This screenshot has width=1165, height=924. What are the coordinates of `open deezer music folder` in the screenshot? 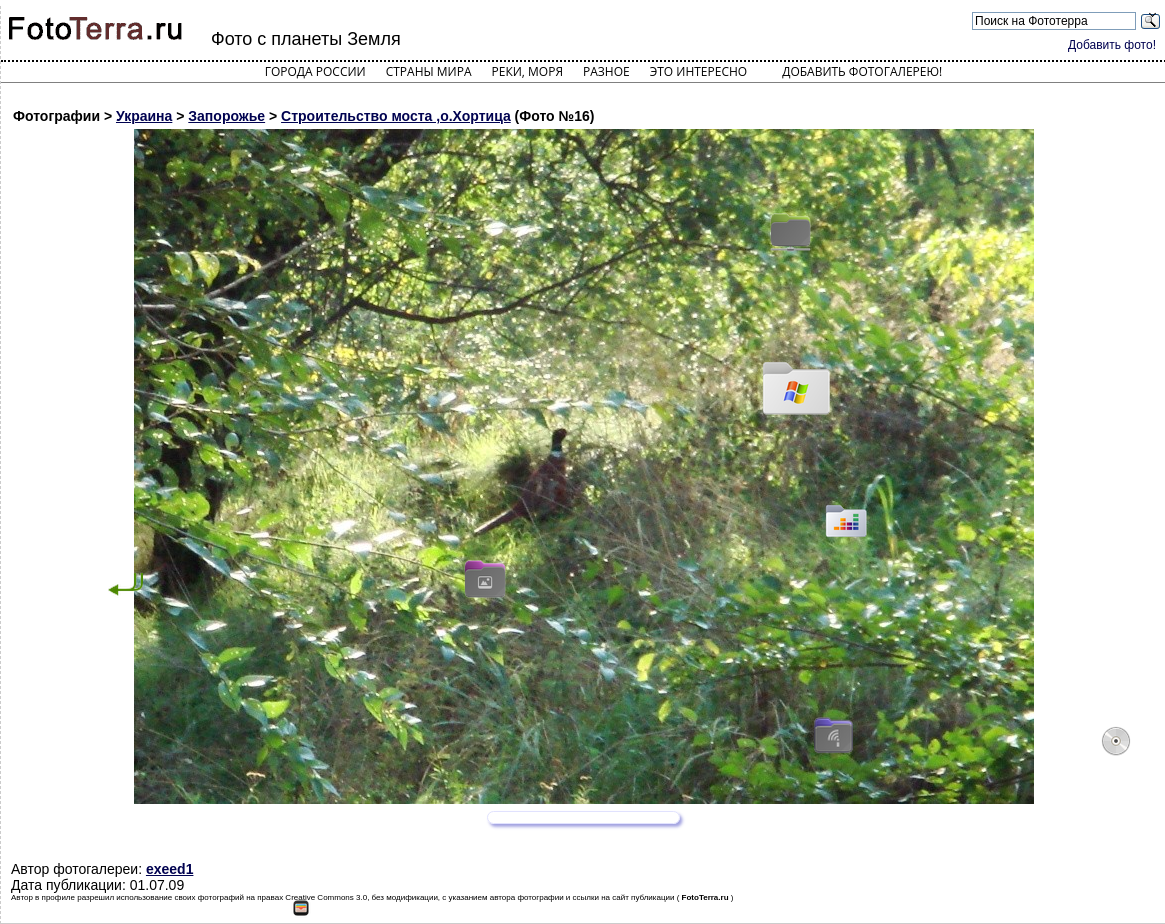 It's located at (846, 522).